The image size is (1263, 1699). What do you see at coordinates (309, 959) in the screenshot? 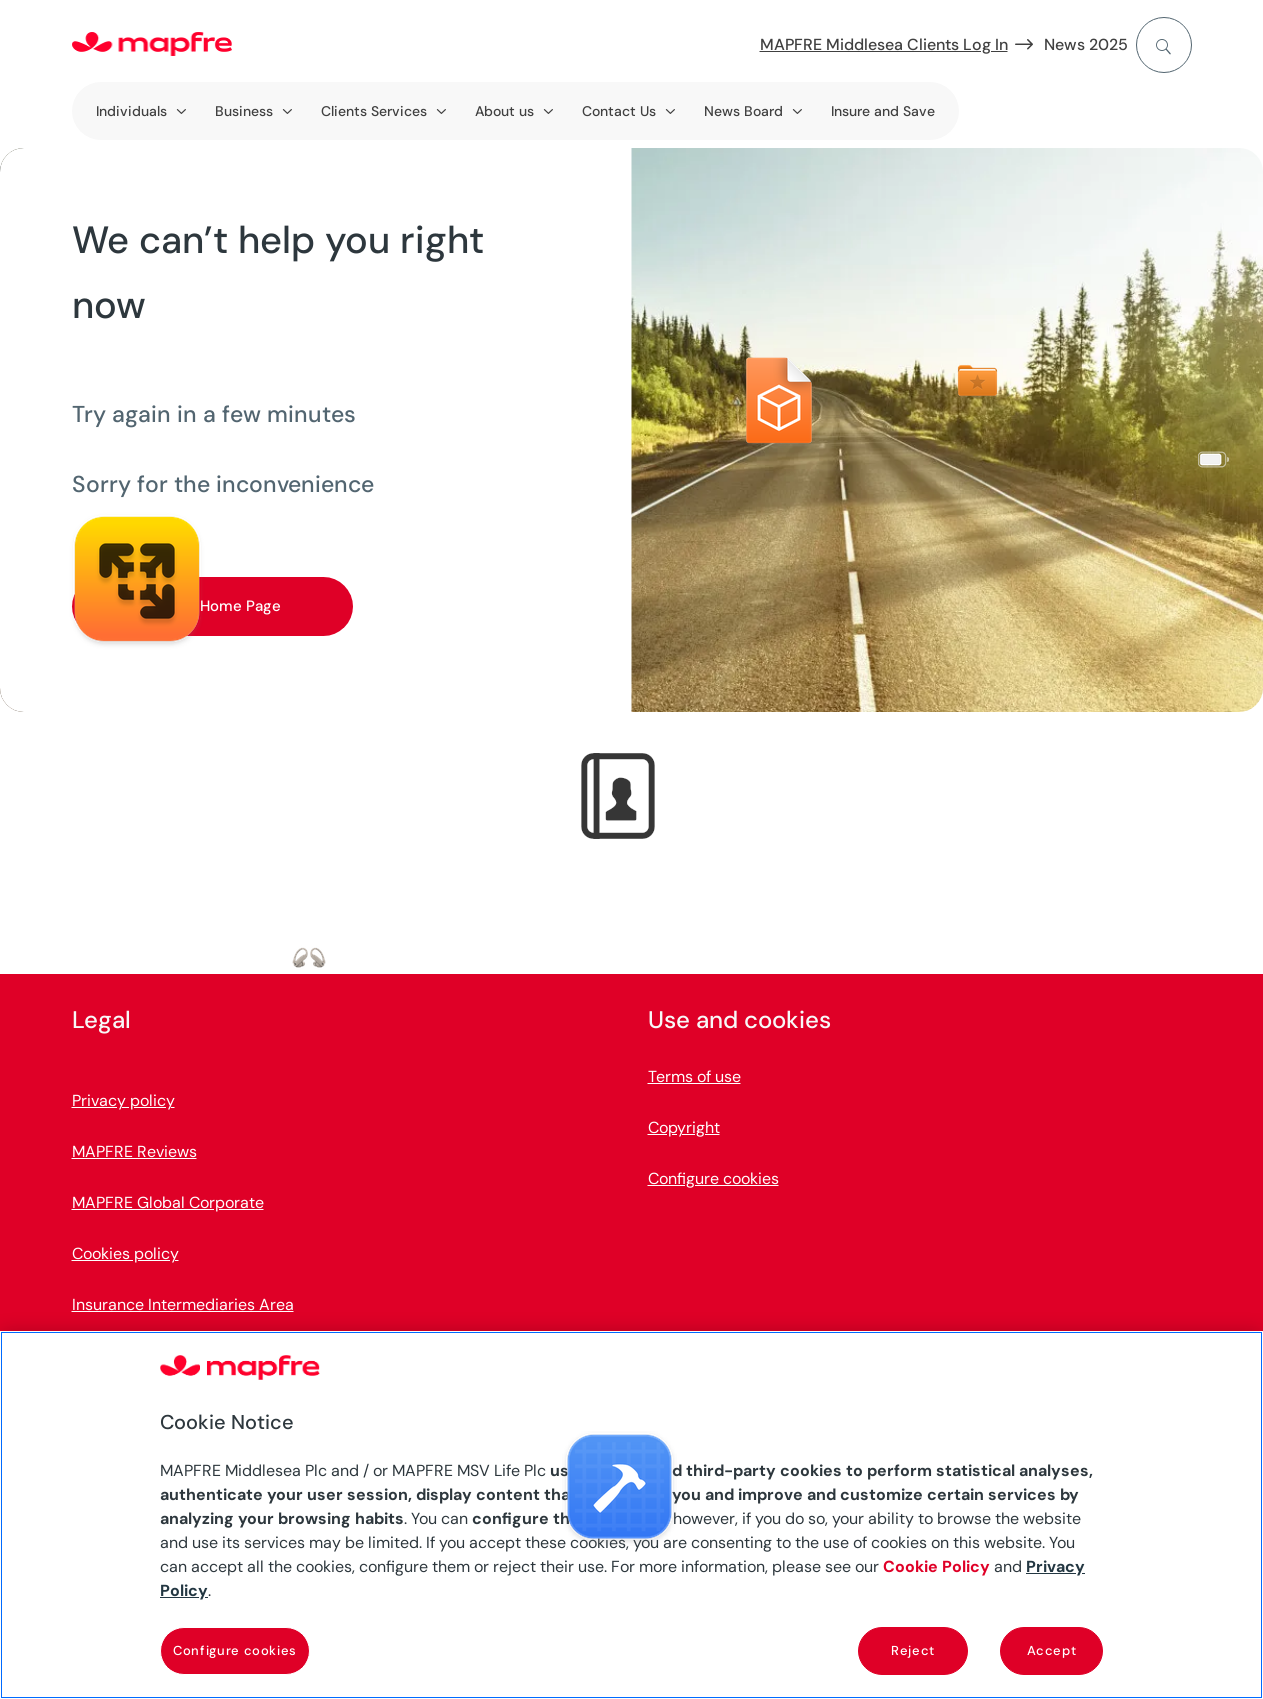
I see `connect to wireless earbuds` at bounding box center [309, 959].